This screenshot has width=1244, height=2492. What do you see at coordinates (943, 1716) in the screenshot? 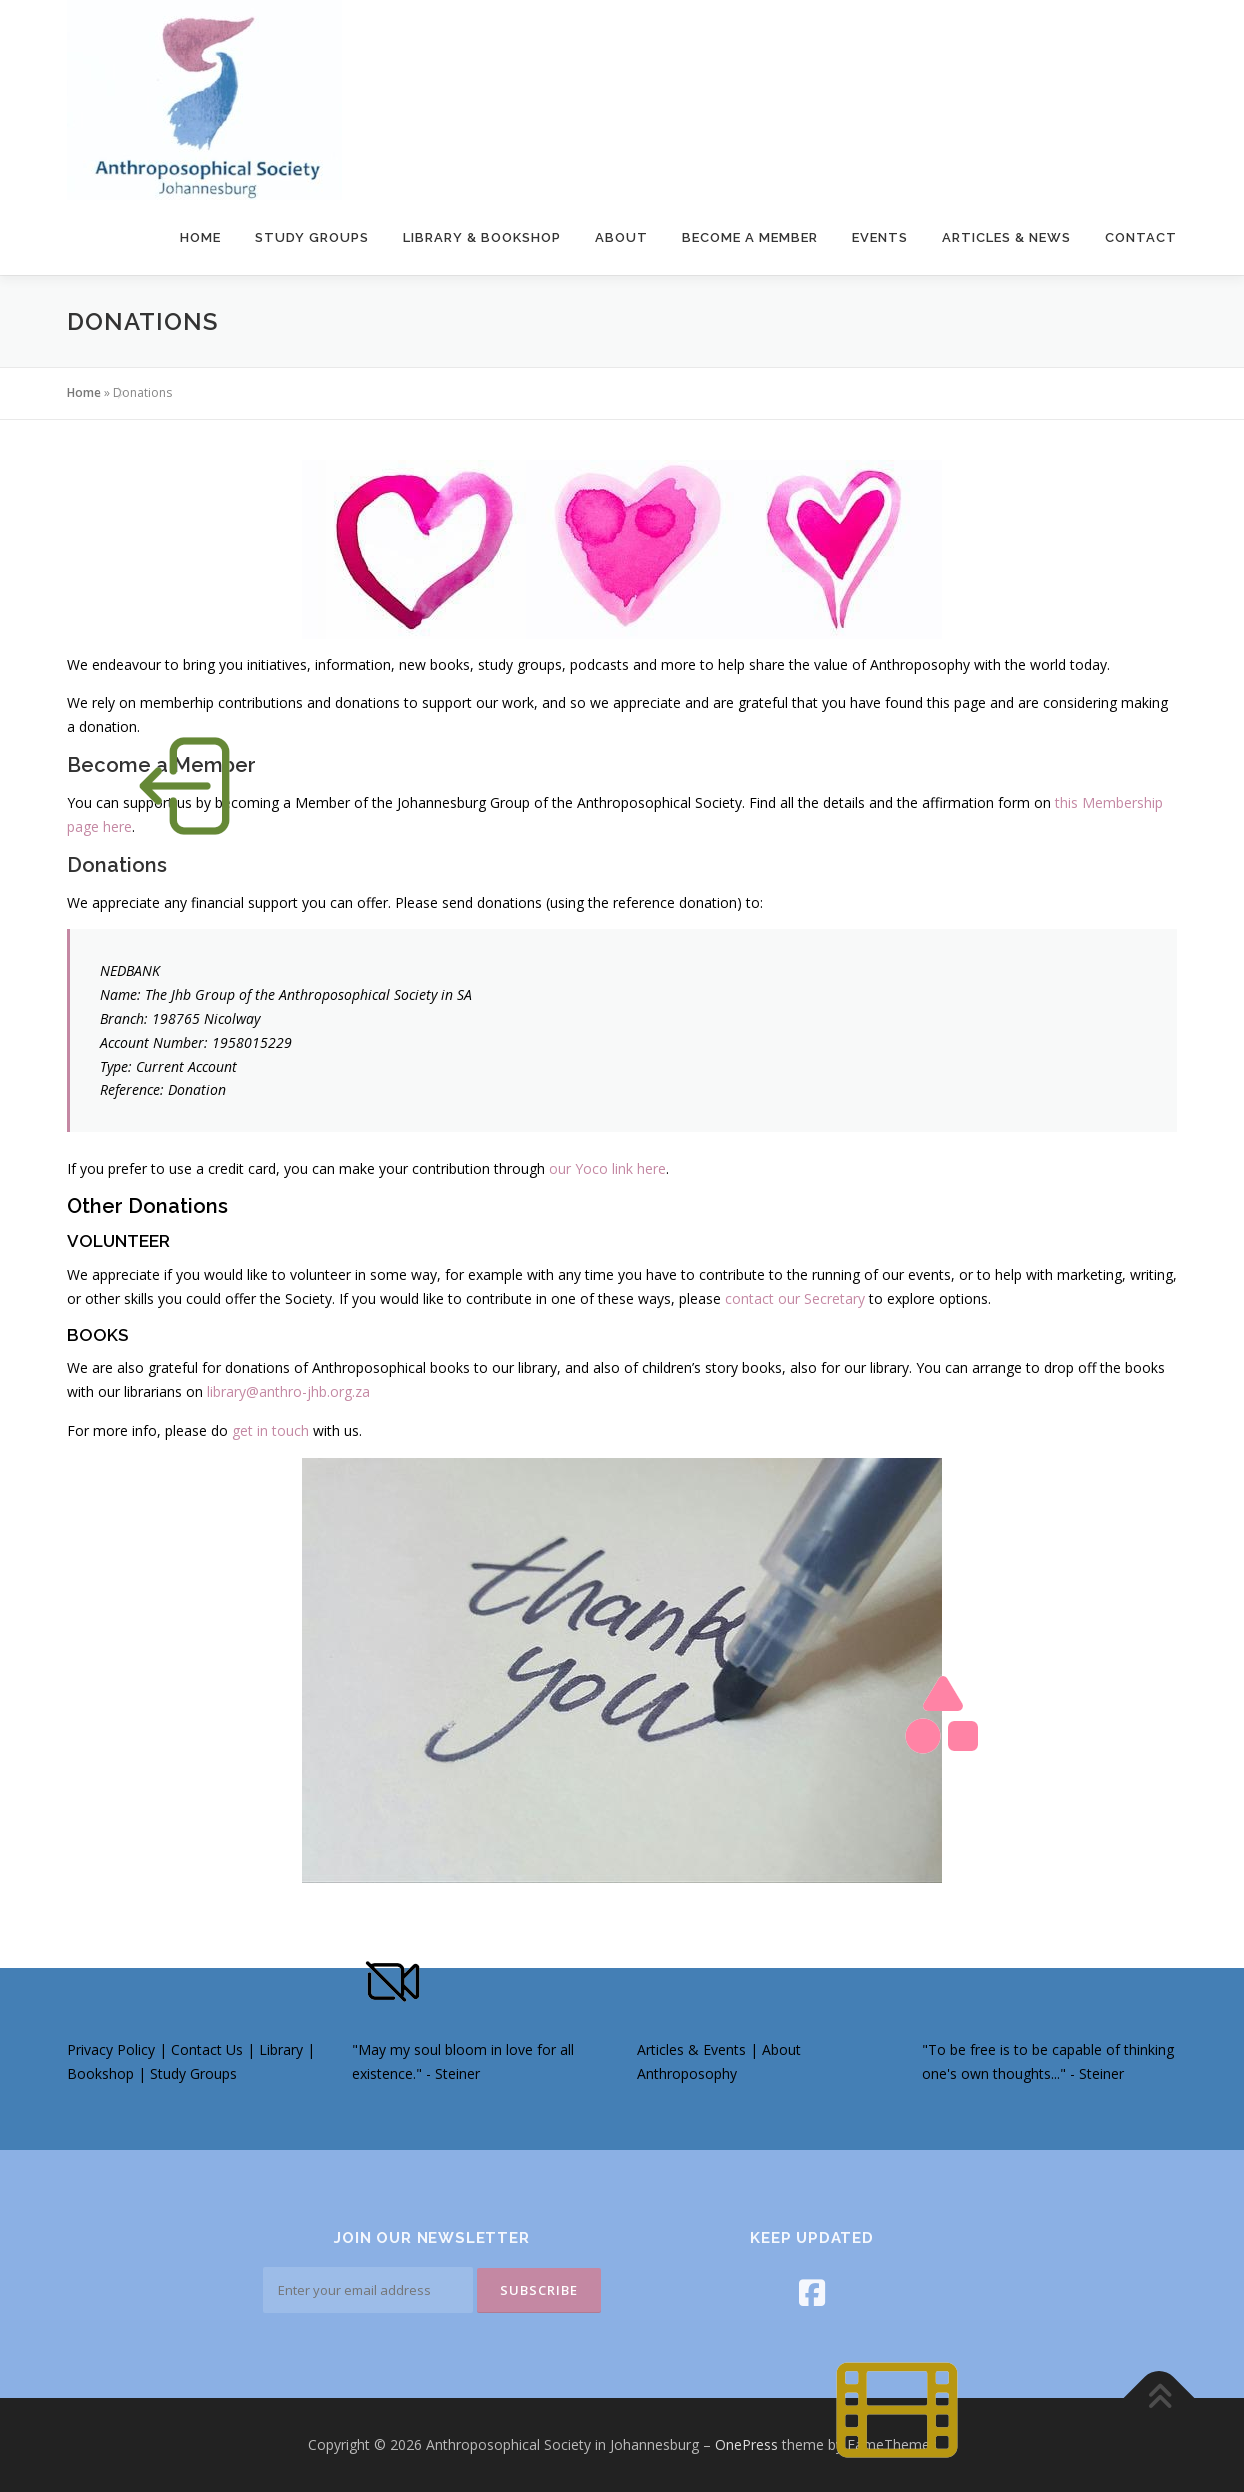
I see `access shape tools or drawing options` at bounding box center [943, 1716].